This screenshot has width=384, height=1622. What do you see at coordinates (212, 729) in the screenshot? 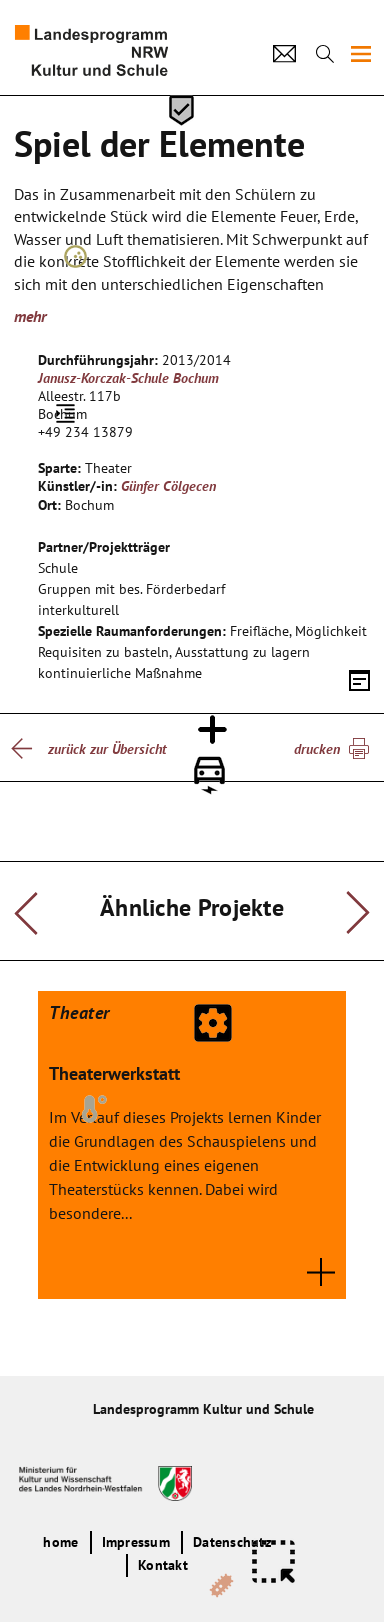
I see `add a new item` at bounding box center [212, 729].